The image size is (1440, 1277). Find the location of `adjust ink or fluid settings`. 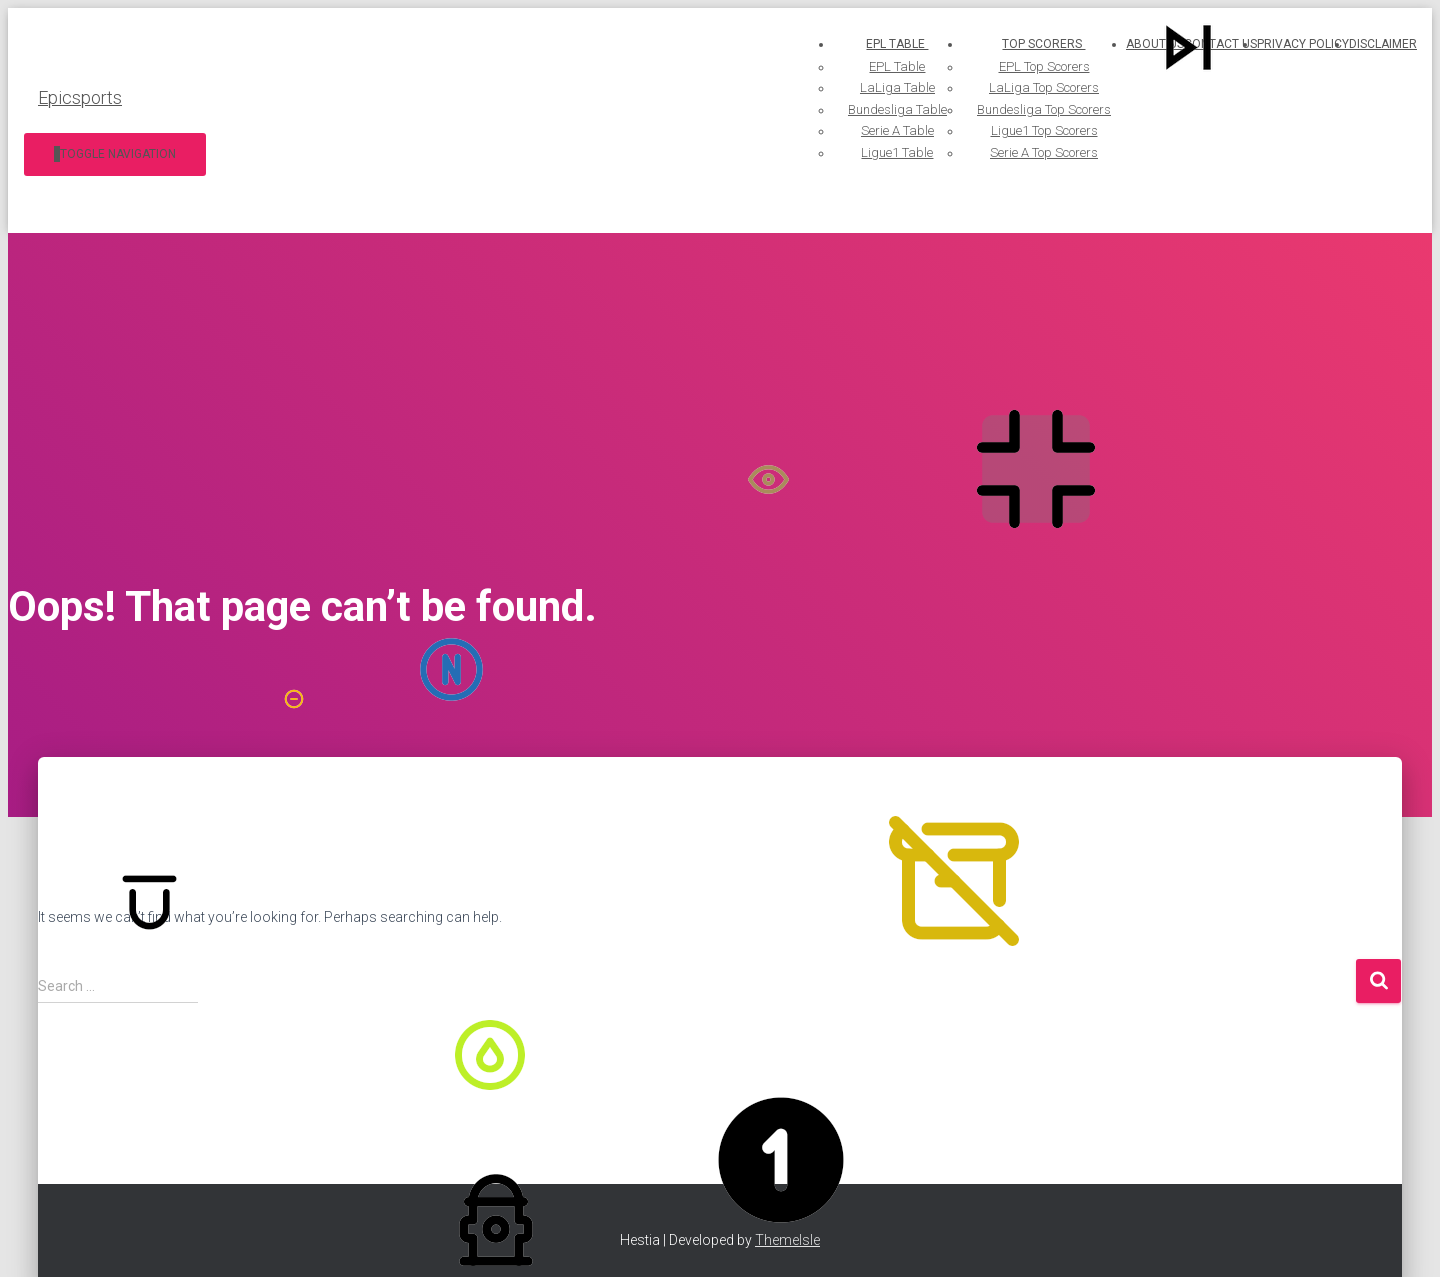

adjust ink or fluid settings is located at coordinates (490, 1055).